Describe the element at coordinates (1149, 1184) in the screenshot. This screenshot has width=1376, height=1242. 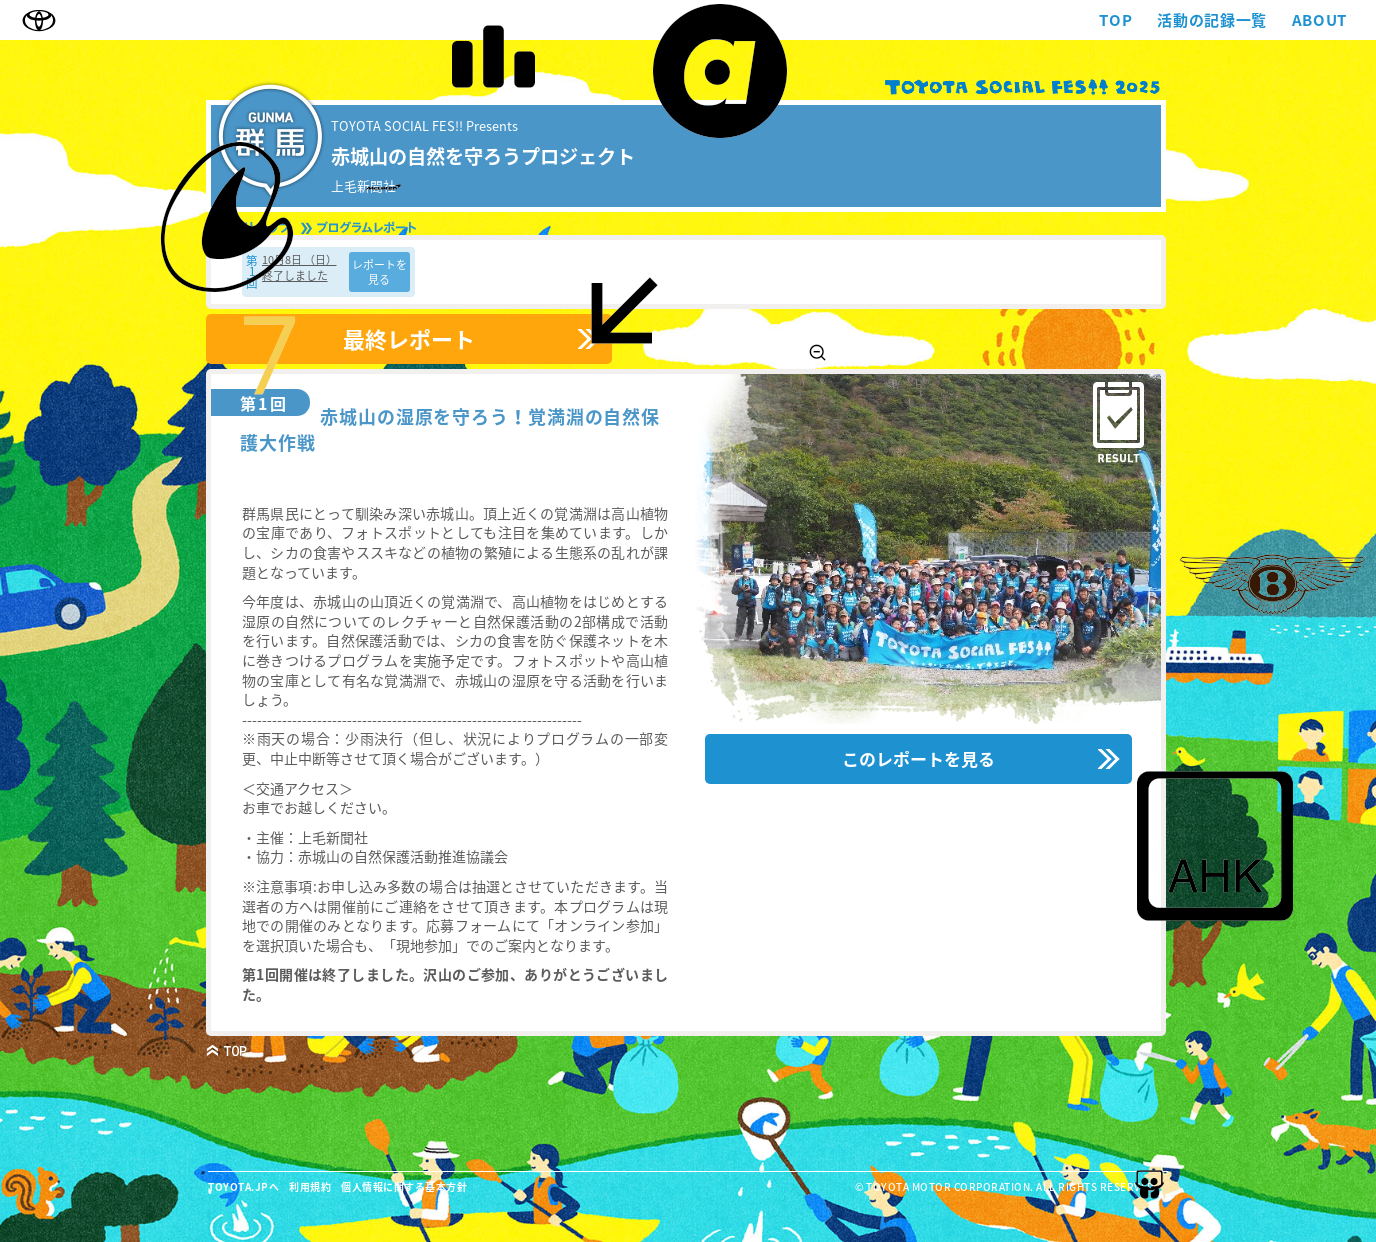
I see `open slideshare app` at that location.